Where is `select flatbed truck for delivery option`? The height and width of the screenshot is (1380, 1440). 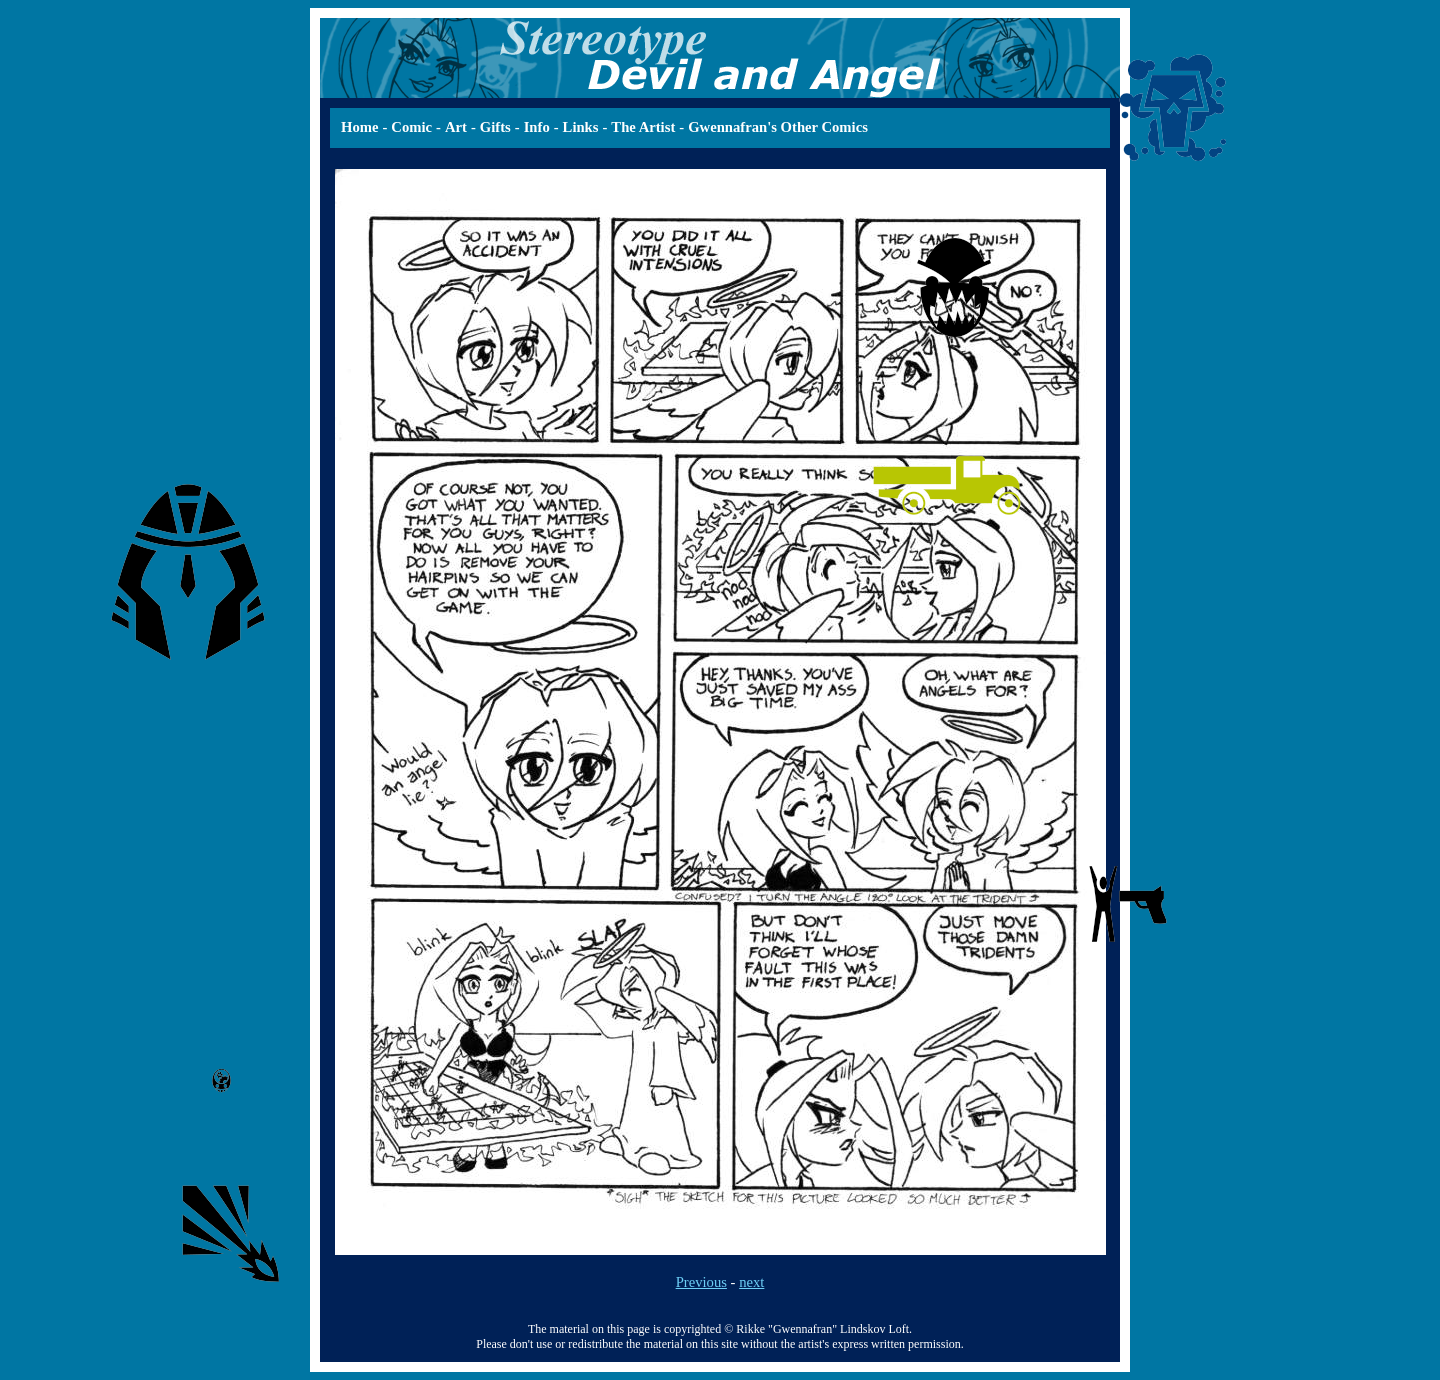 select flatbed truck for delivery option is located at coordinates (947, 486).